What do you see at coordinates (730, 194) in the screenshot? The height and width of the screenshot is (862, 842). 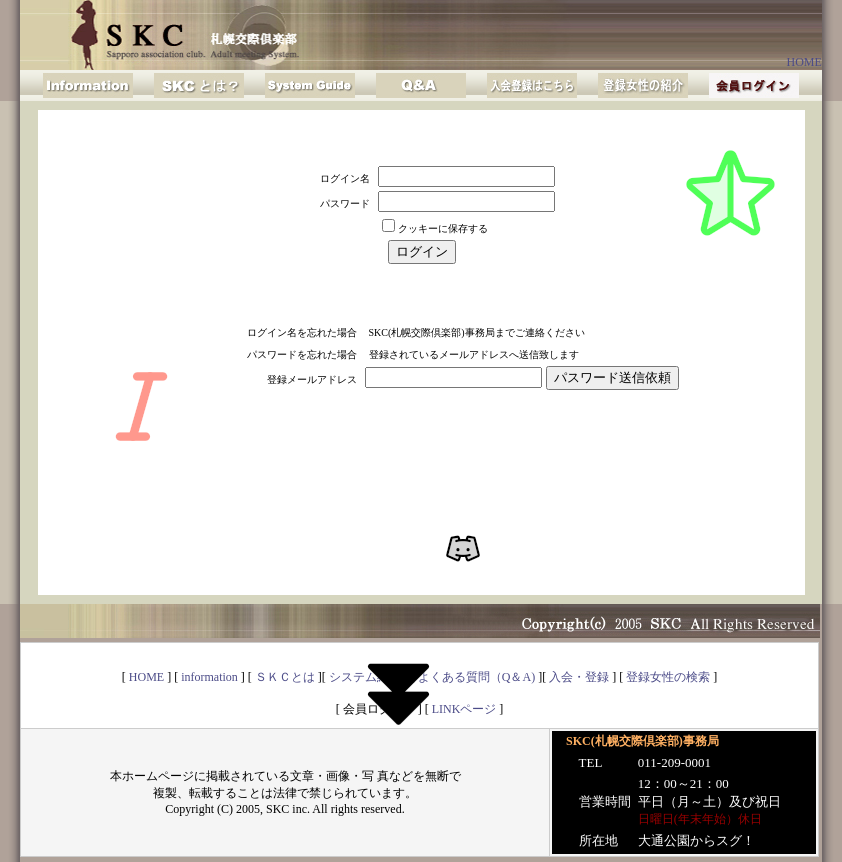 I see `indicates a partial or half-star rating` at bounding box center [730, 194].